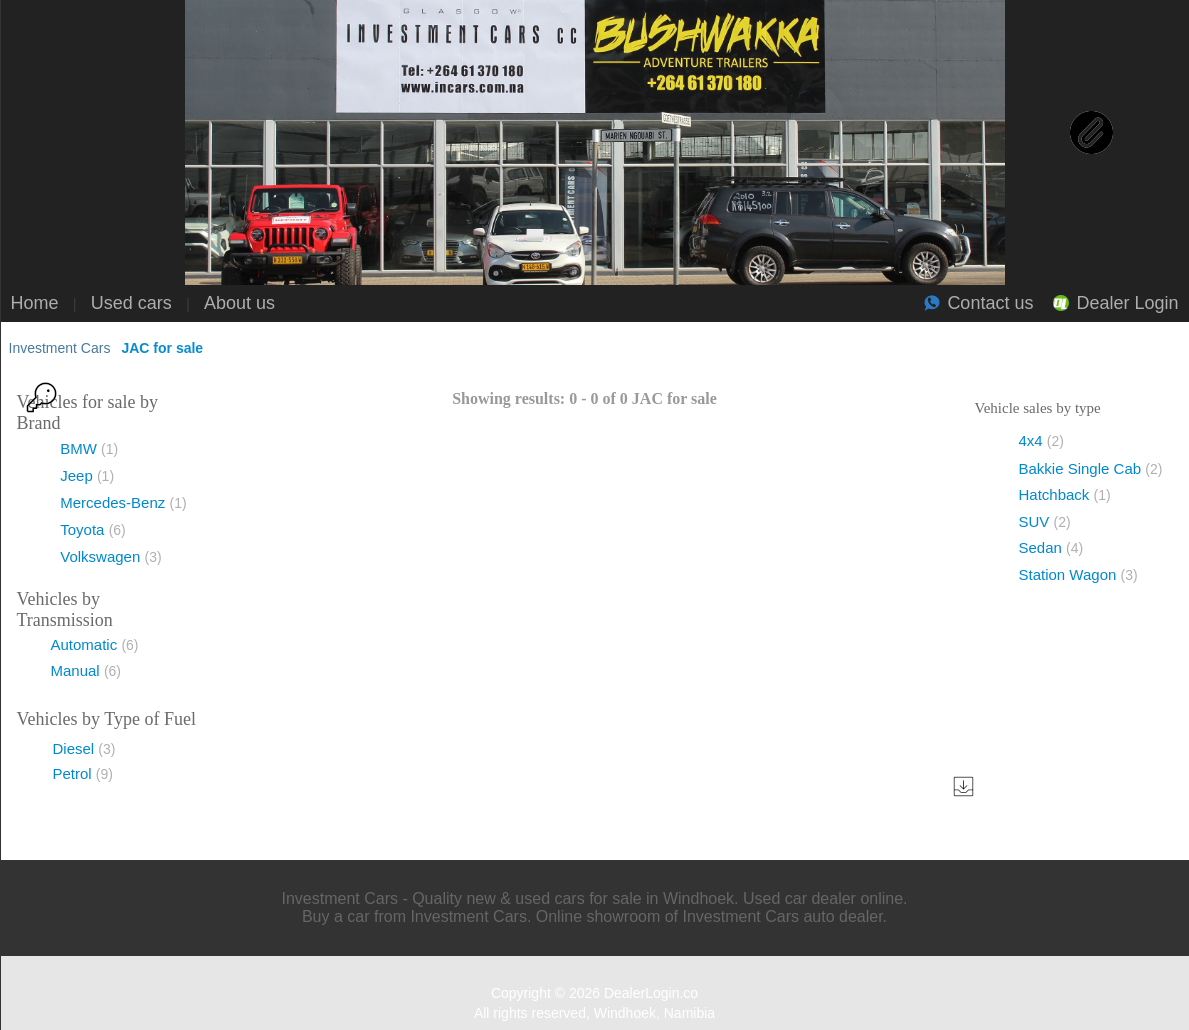 This screenshot has height=1030, width=1189. Describe the element at coordinates (963, 786) in the screenshot. I see `download file to inbox or tray` at that location.